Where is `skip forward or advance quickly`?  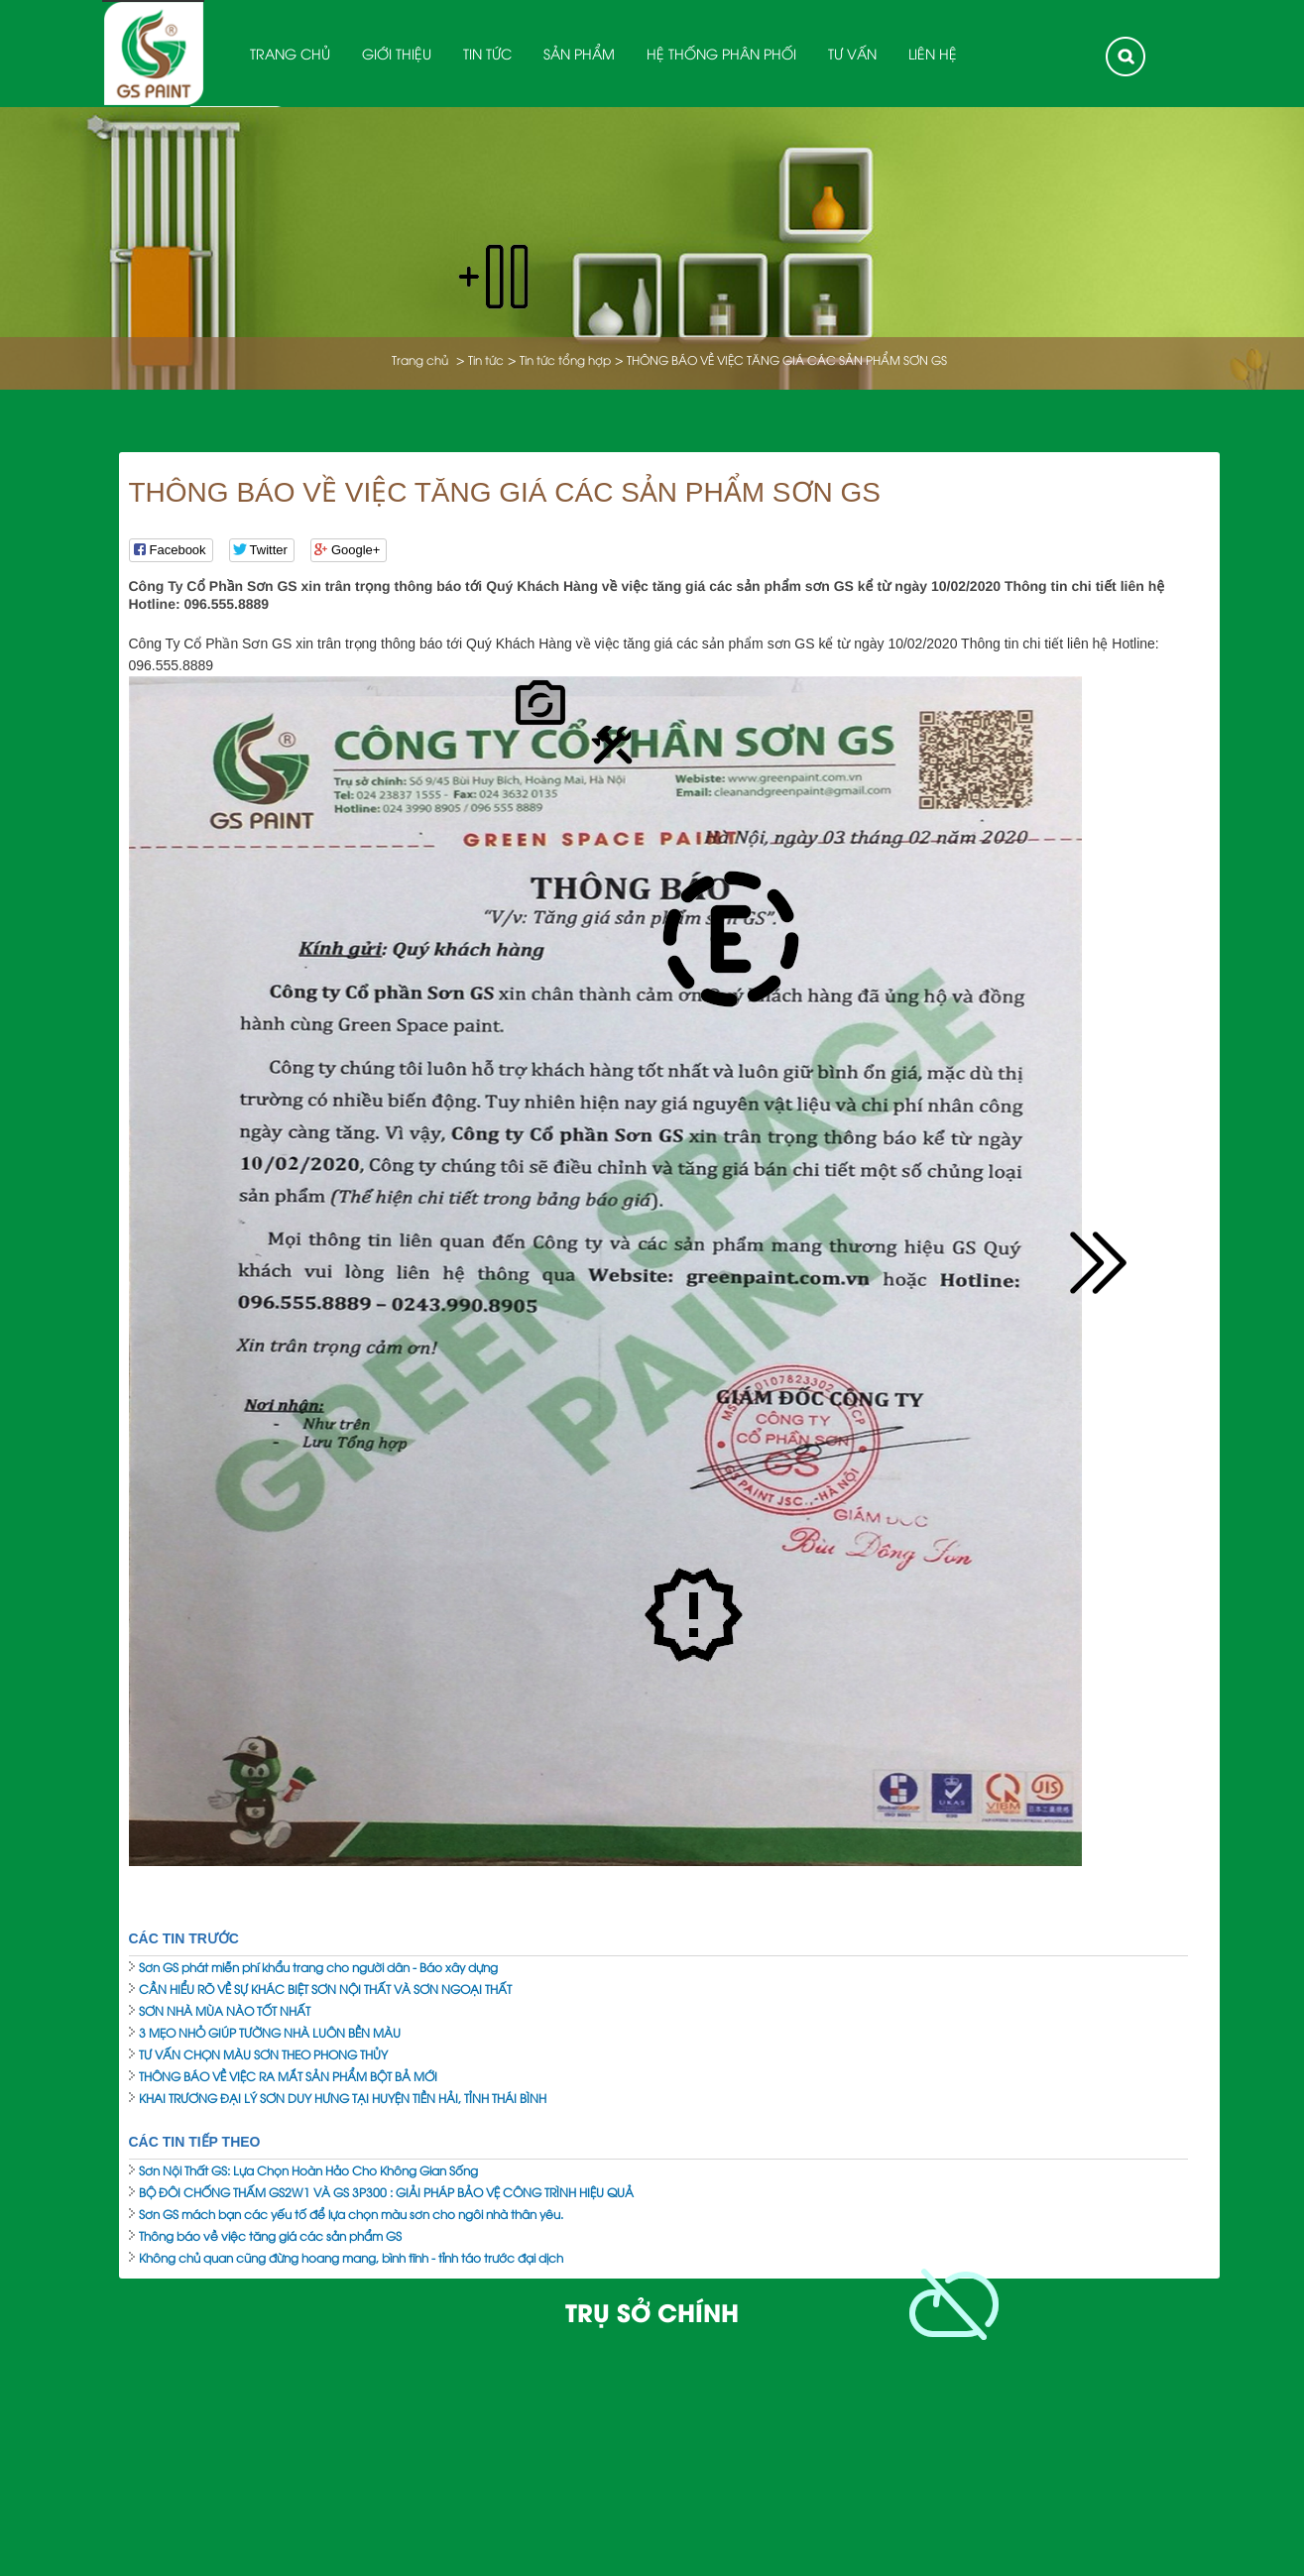 skip forward or advance quickly is located at coordinates (1098, 1262).